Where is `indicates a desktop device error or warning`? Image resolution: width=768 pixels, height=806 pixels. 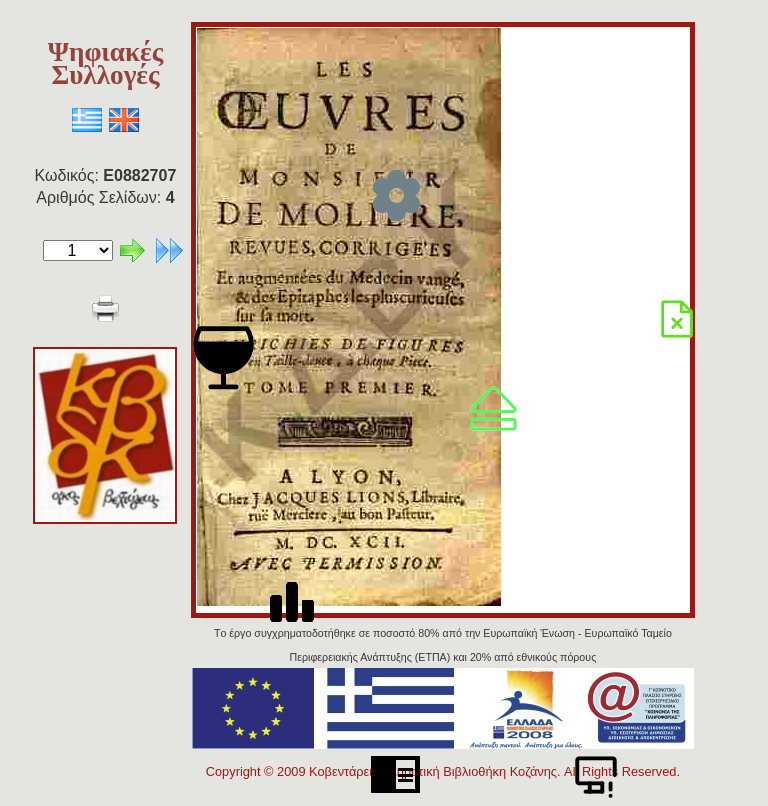 indicates a desktop device error or warning is located at coordinates (596, 775).